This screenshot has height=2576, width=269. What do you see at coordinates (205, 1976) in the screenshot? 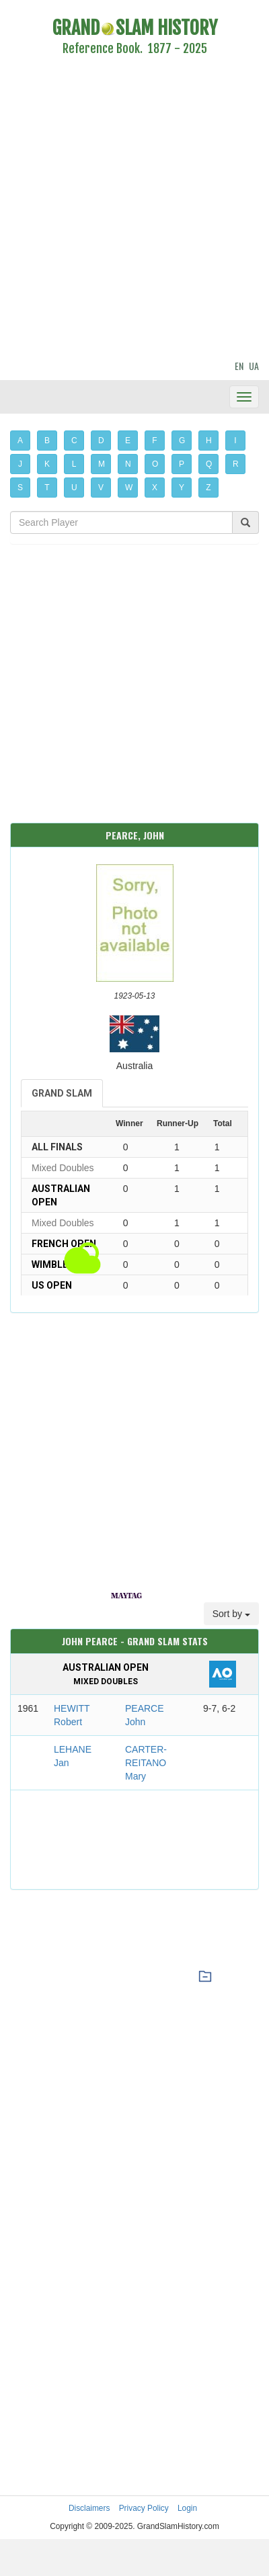
I see `remove items from folder` at bounding box center [205, 1976].